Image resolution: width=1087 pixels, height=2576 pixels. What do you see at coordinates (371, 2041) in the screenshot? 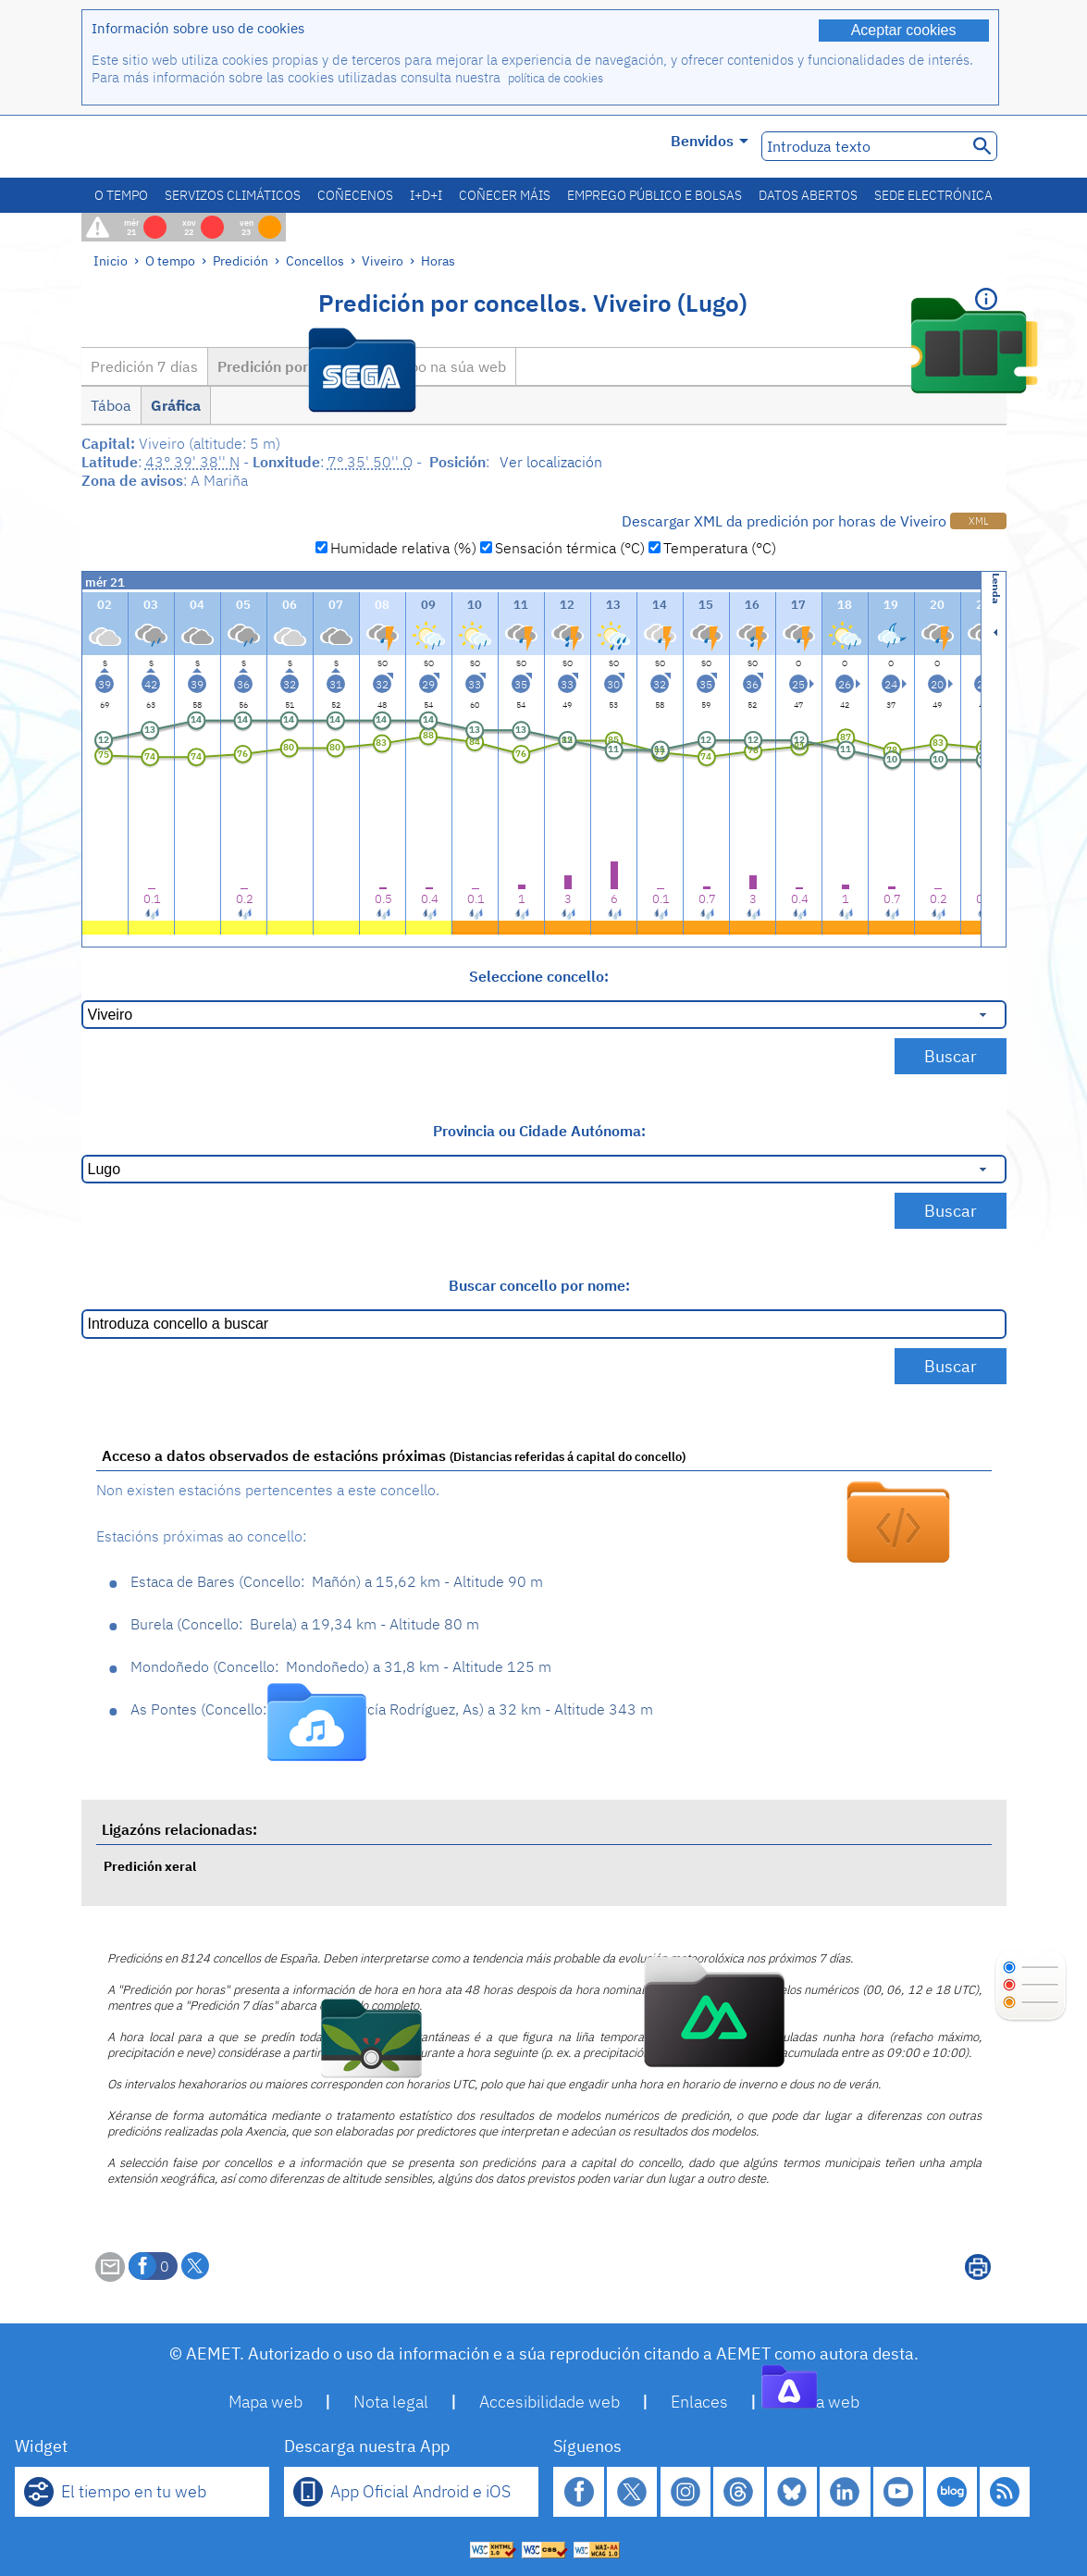
I see `open folder containing pokémon park ball game files` at bounding box center [371, 2041].